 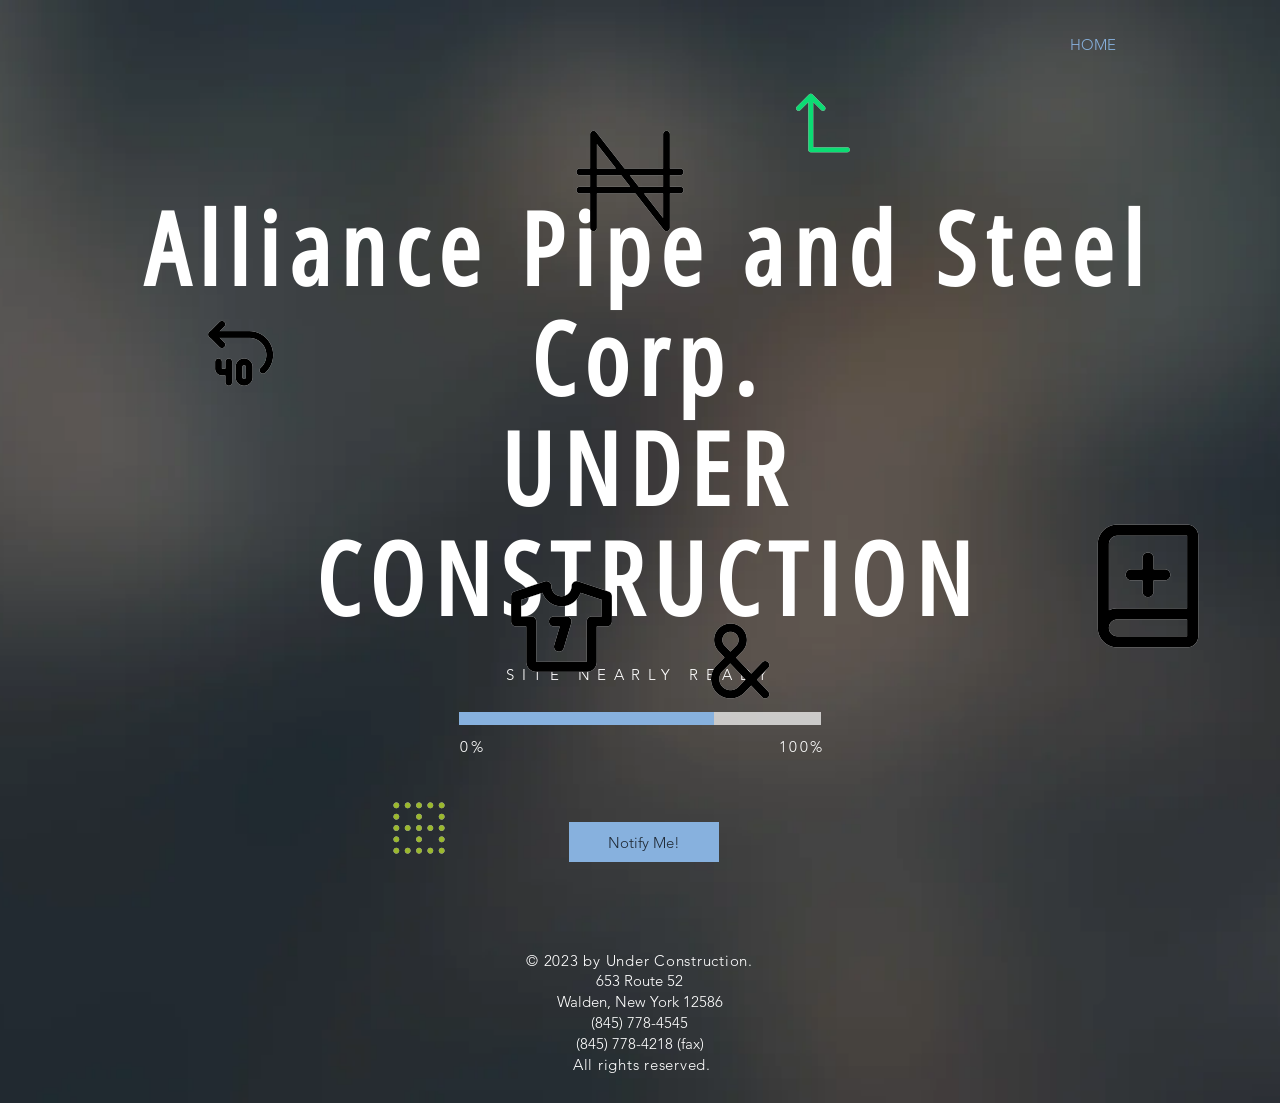 I want to click on remove all borders from selected element, so click(x=419, y=828).